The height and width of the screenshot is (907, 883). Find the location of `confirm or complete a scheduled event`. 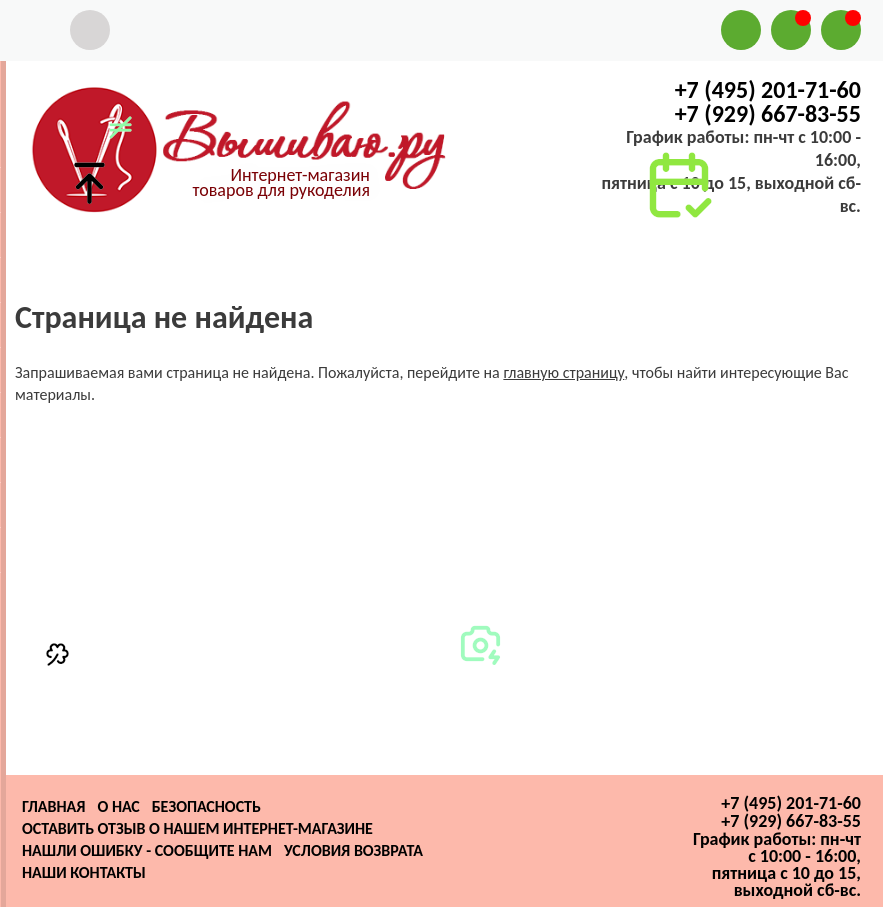

confirm or complete a scheduled event is located at coordinates (679, 185).